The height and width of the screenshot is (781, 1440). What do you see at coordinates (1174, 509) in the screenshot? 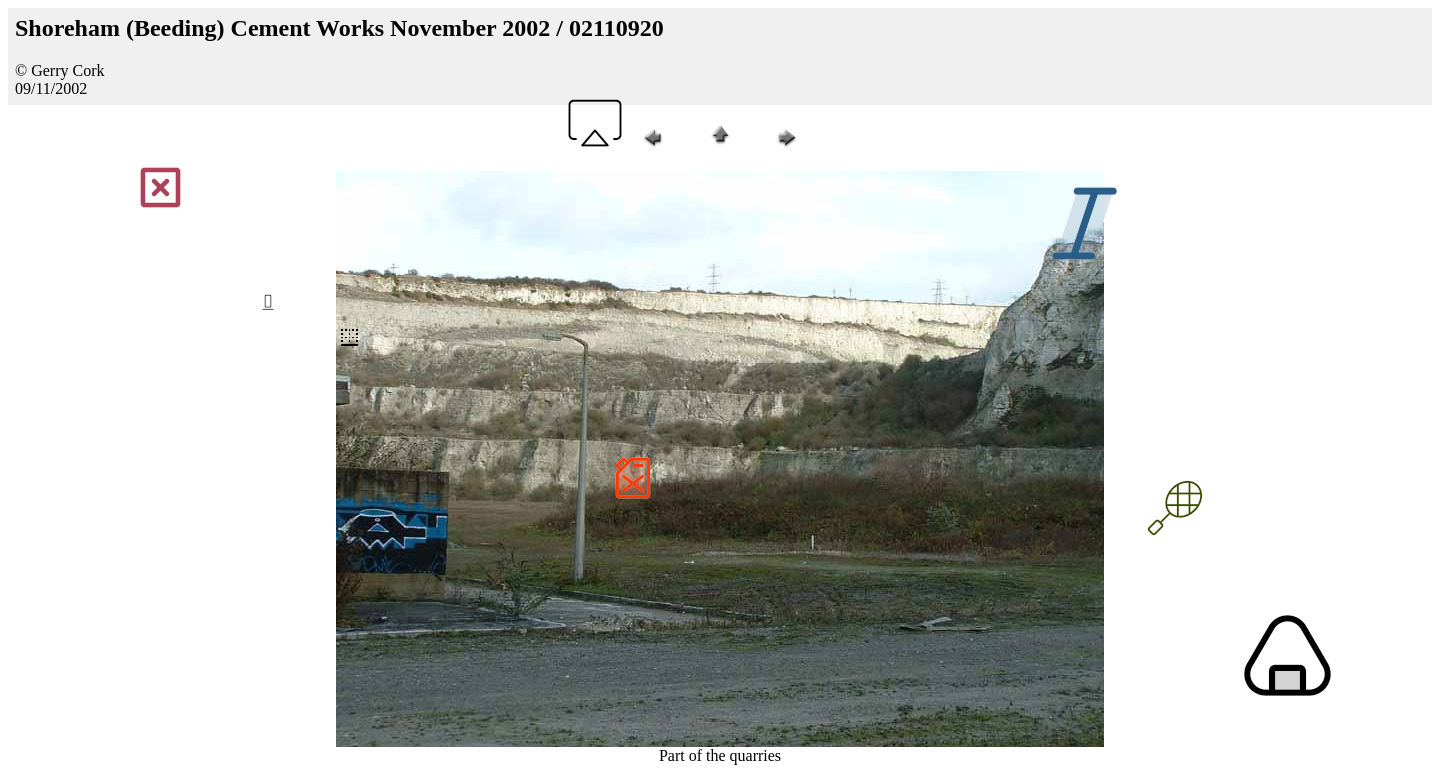
I see `access tennis or racquet sports features` at bounding box center [1174, 509].